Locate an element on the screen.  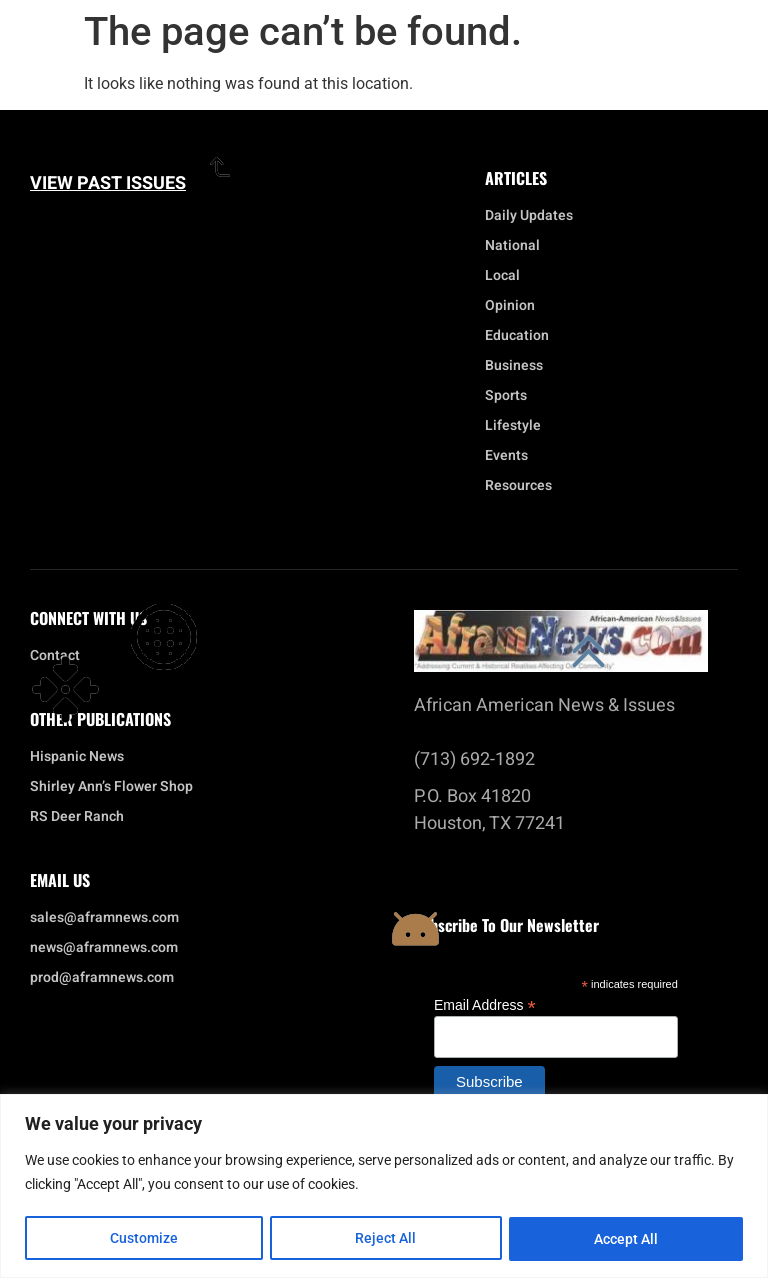
android operating system indicator is located at coordinates (415, 930).